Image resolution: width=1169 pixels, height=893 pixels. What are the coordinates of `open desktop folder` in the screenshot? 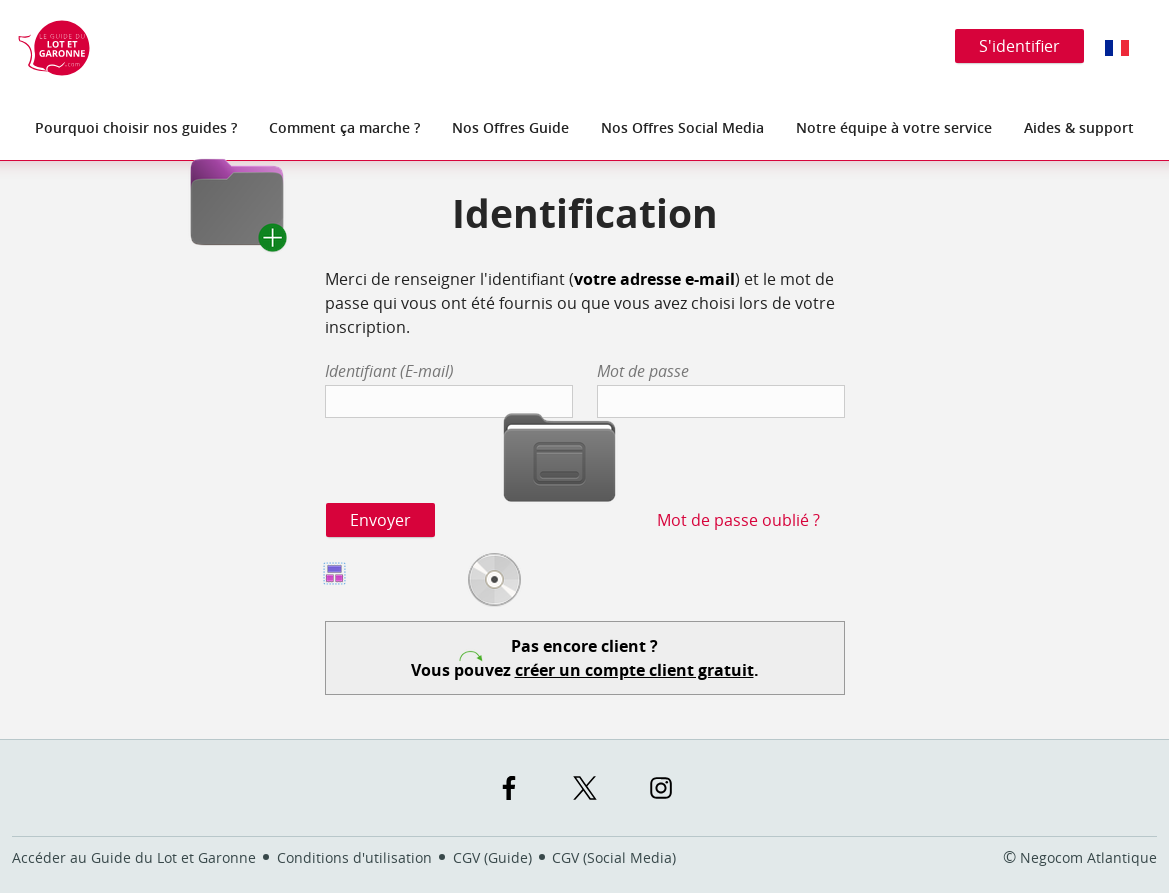 It's located at (559, 457).